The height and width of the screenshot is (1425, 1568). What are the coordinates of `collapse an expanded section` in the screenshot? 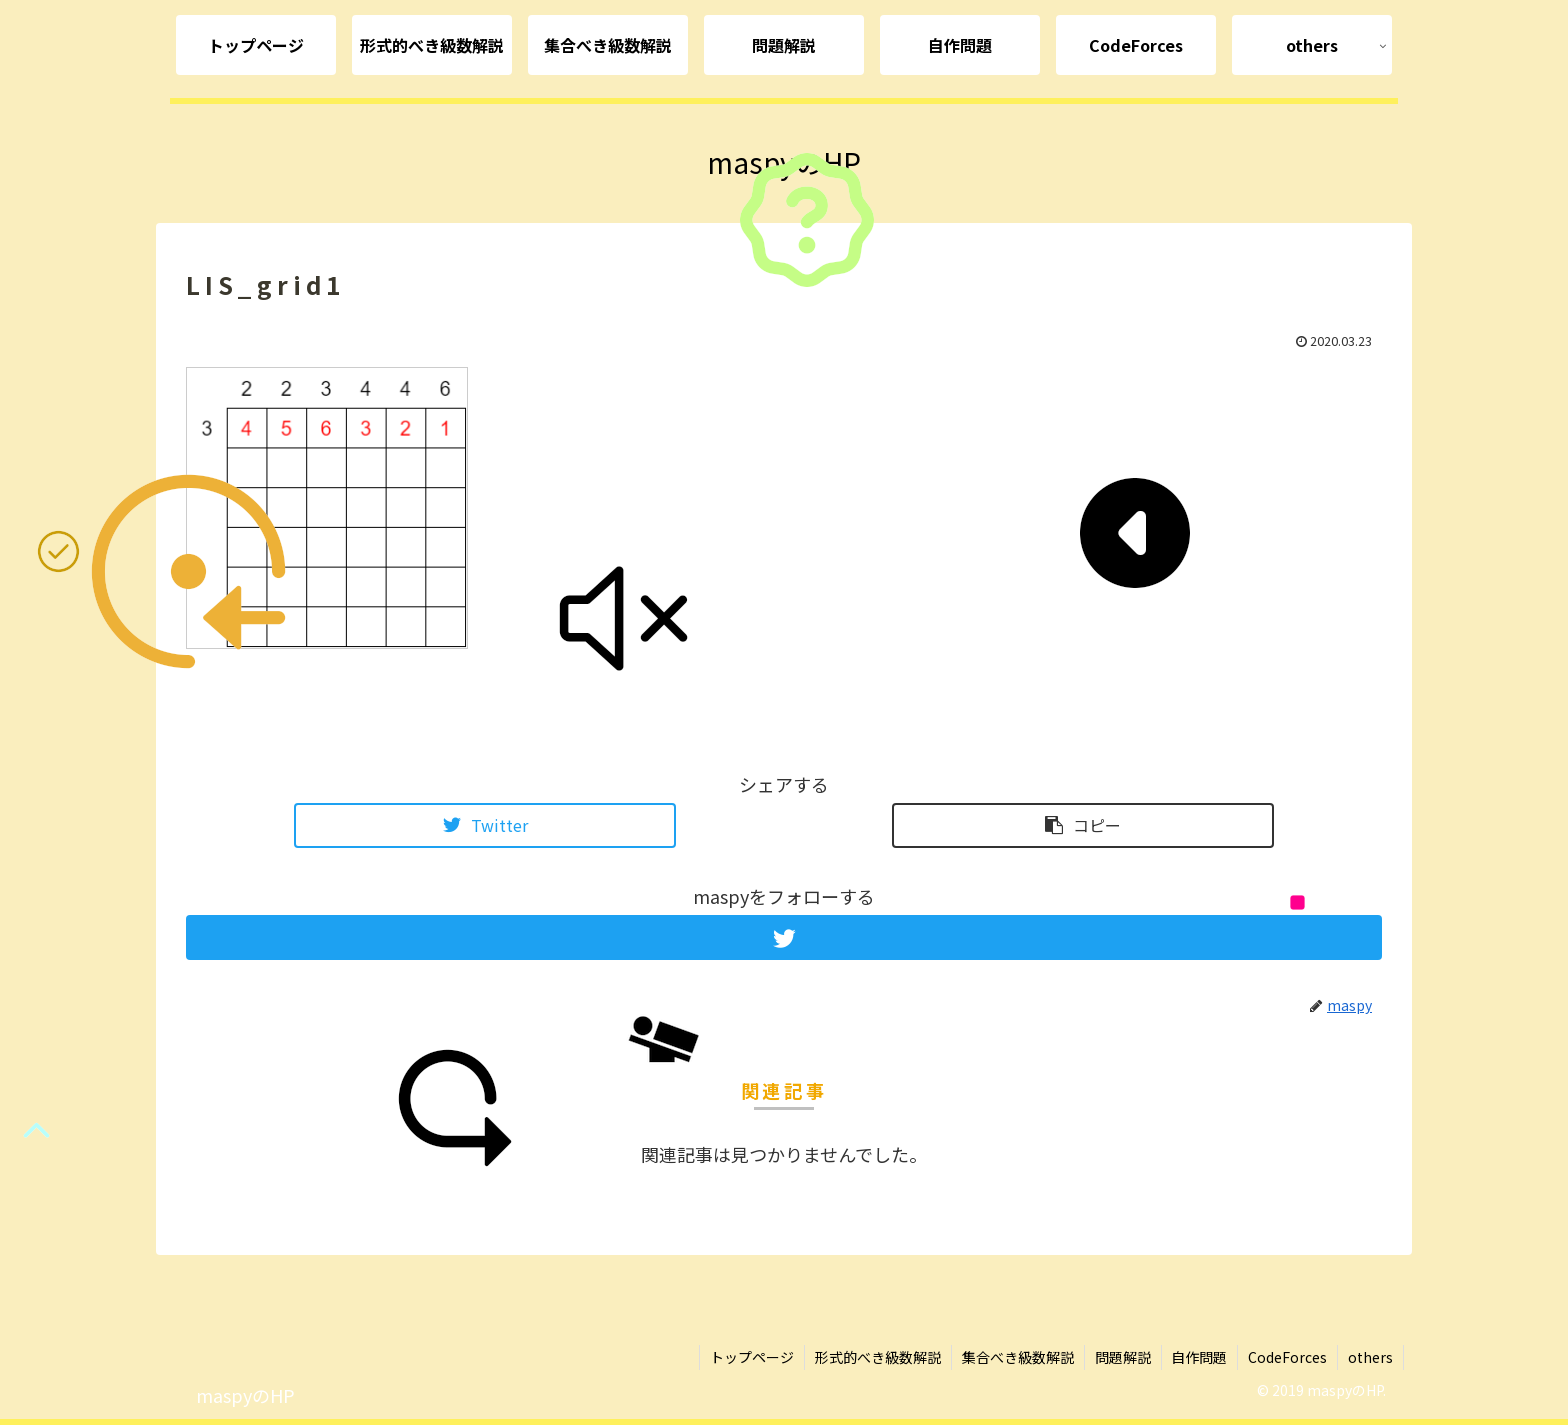 It's located at (36, 1130).